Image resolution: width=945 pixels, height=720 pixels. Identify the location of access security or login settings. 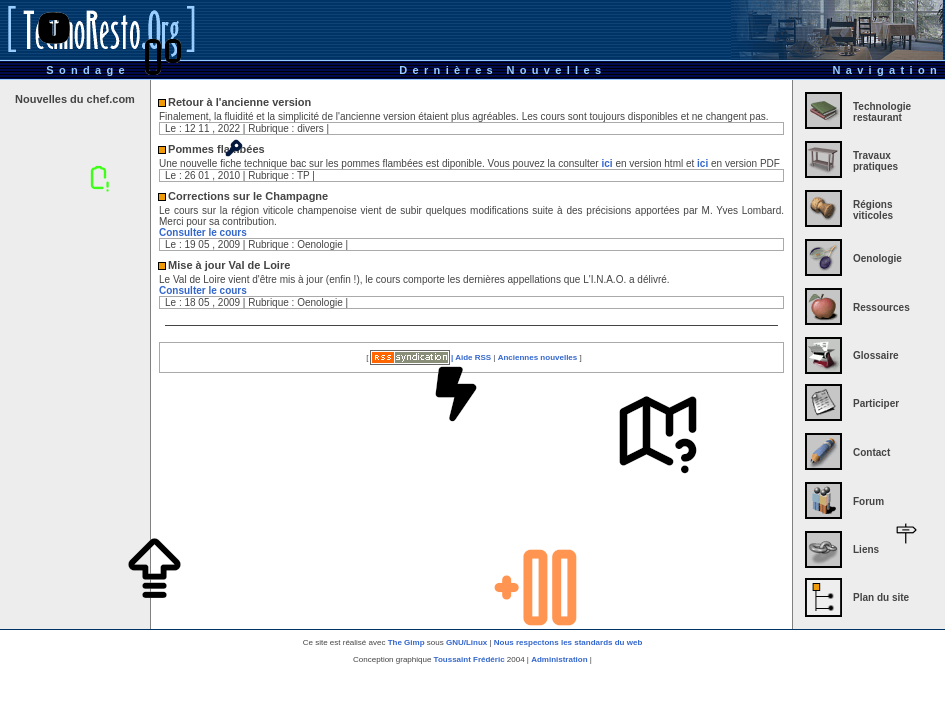
(234, 148).